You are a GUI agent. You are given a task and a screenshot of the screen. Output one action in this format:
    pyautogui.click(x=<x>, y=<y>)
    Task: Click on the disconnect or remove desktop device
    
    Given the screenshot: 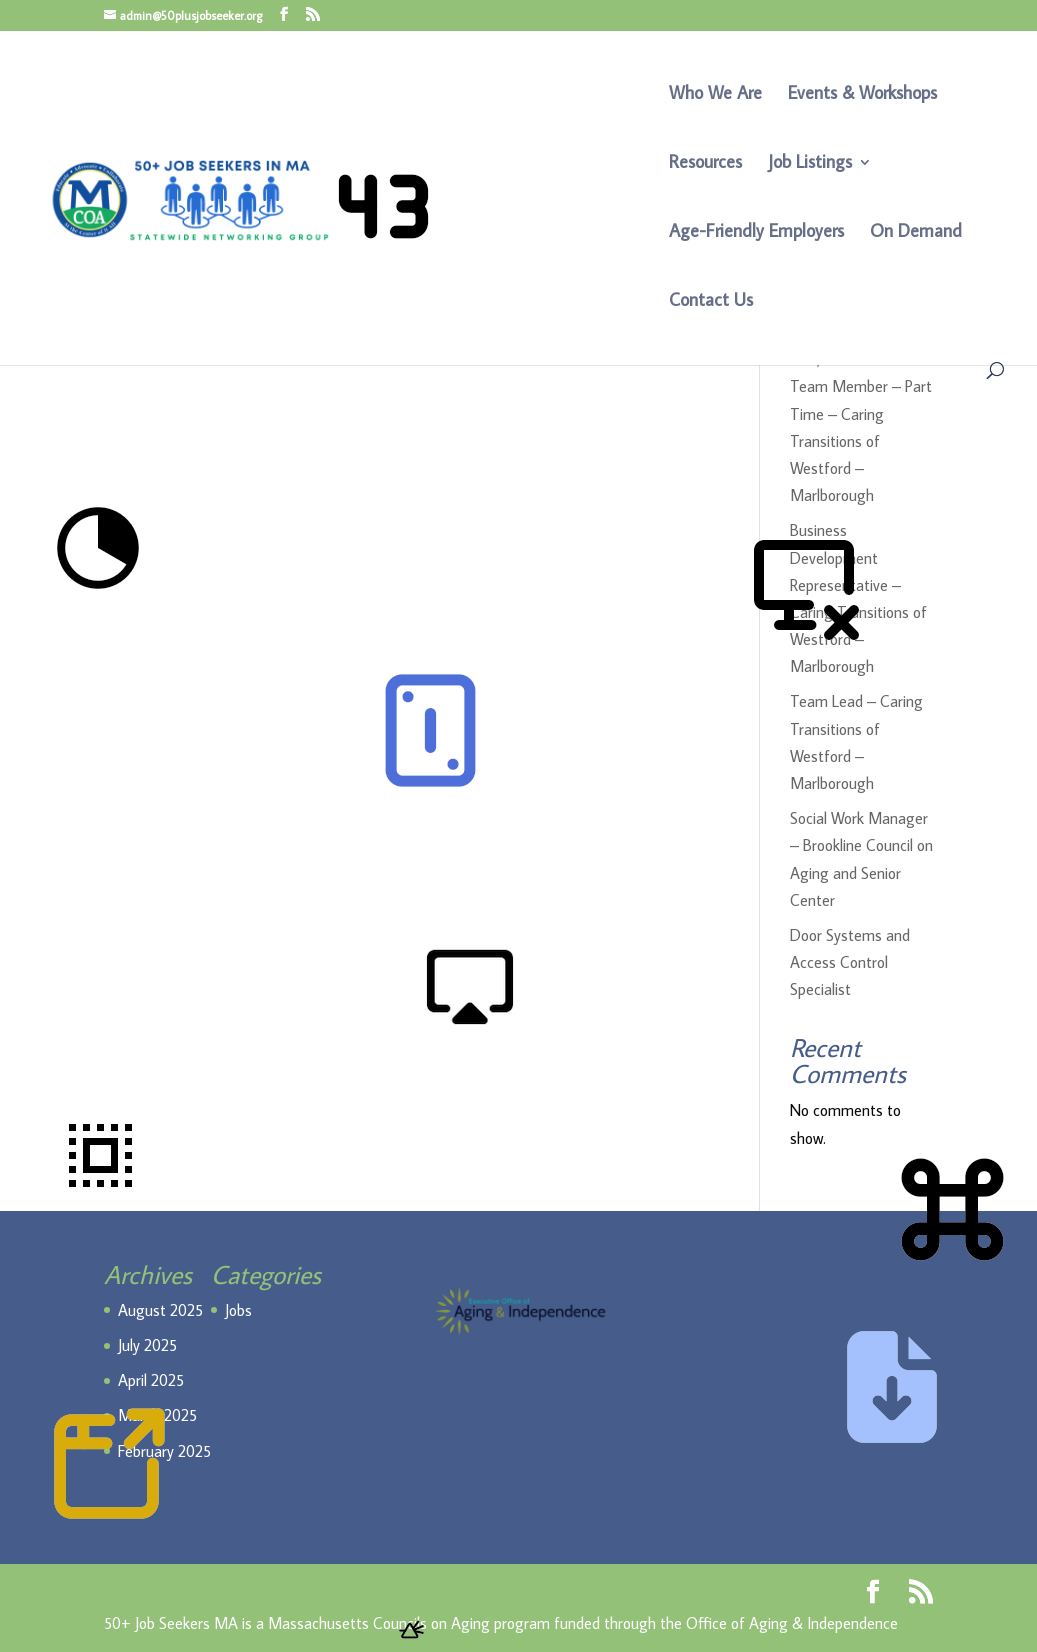 What is the action you would take?
    pyautogui.click(x=804, y=585)
    